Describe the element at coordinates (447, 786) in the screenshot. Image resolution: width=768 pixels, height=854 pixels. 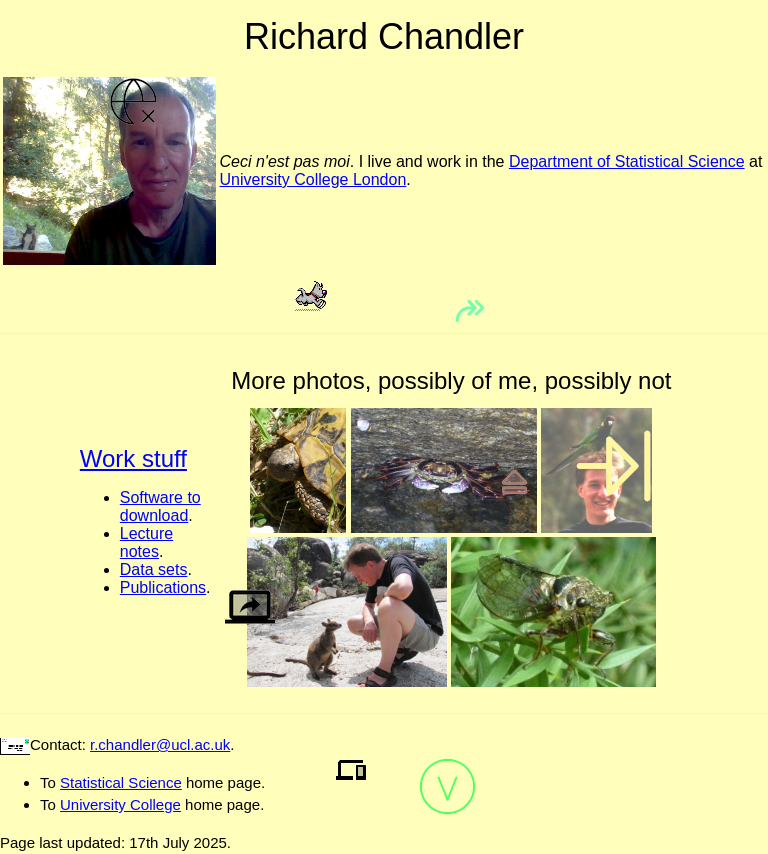
I see `indicates items or options starting with the letter V` at that location.